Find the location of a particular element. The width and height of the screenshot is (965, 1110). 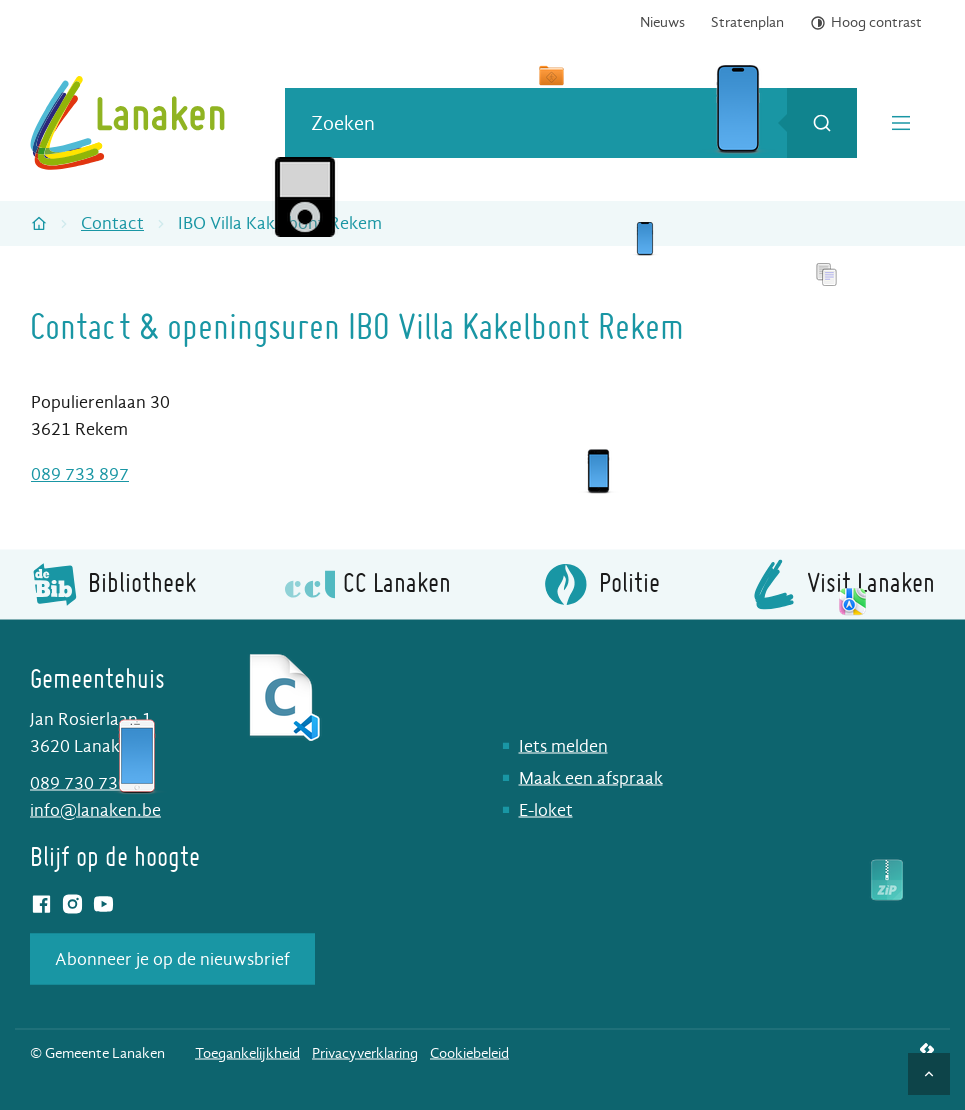

iPhone 12 Pro device icon is located at coordinates (645, 239).